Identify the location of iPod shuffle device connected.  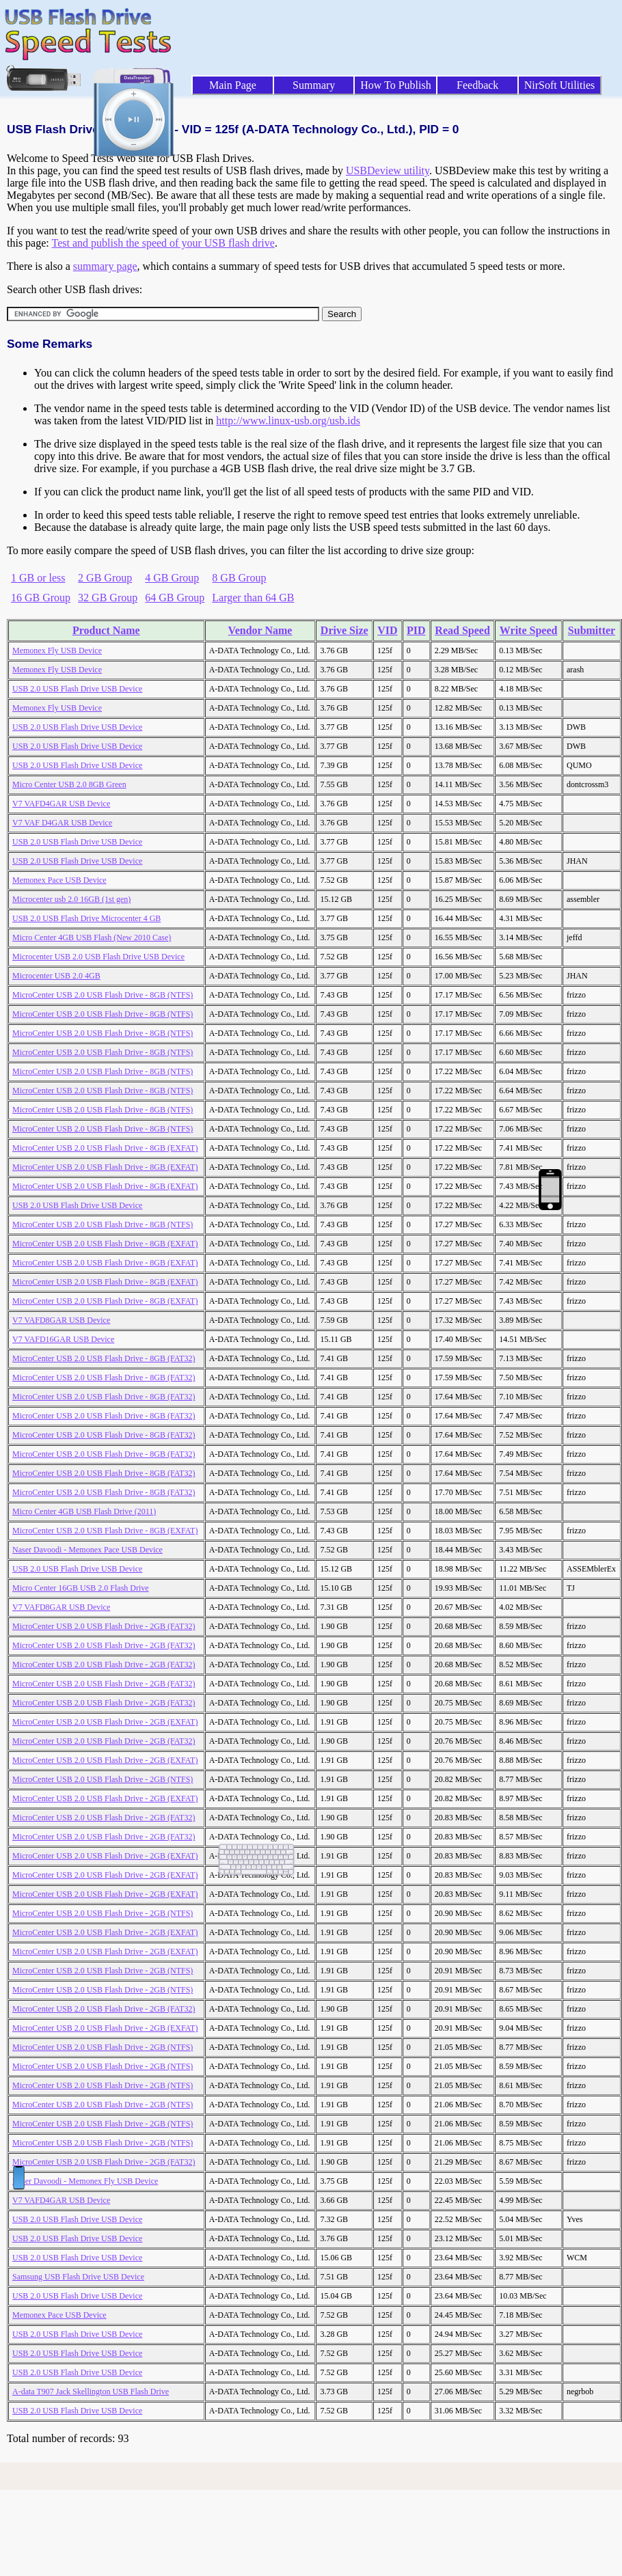
(133, 119).